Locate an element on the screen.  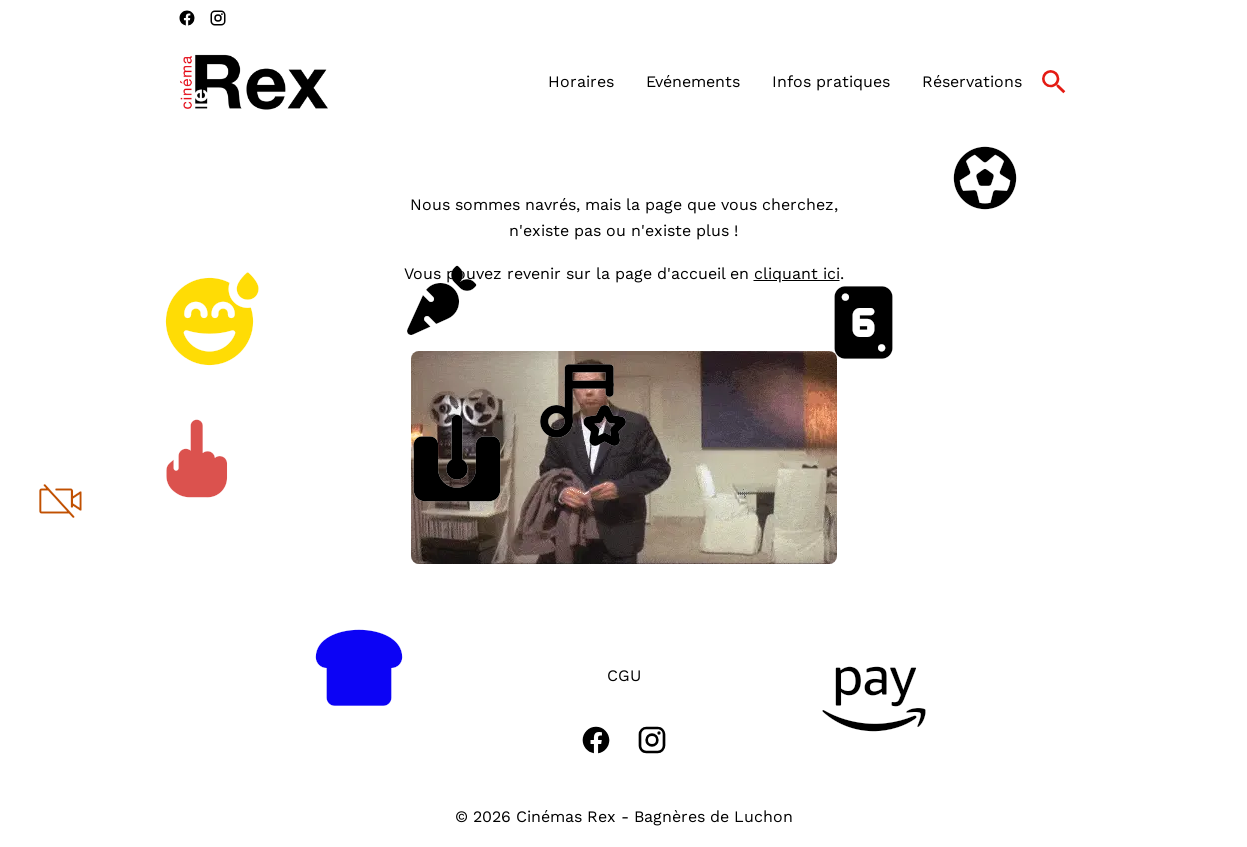
indicates nervous or awkward reaction is located at coordinates (209, 321).